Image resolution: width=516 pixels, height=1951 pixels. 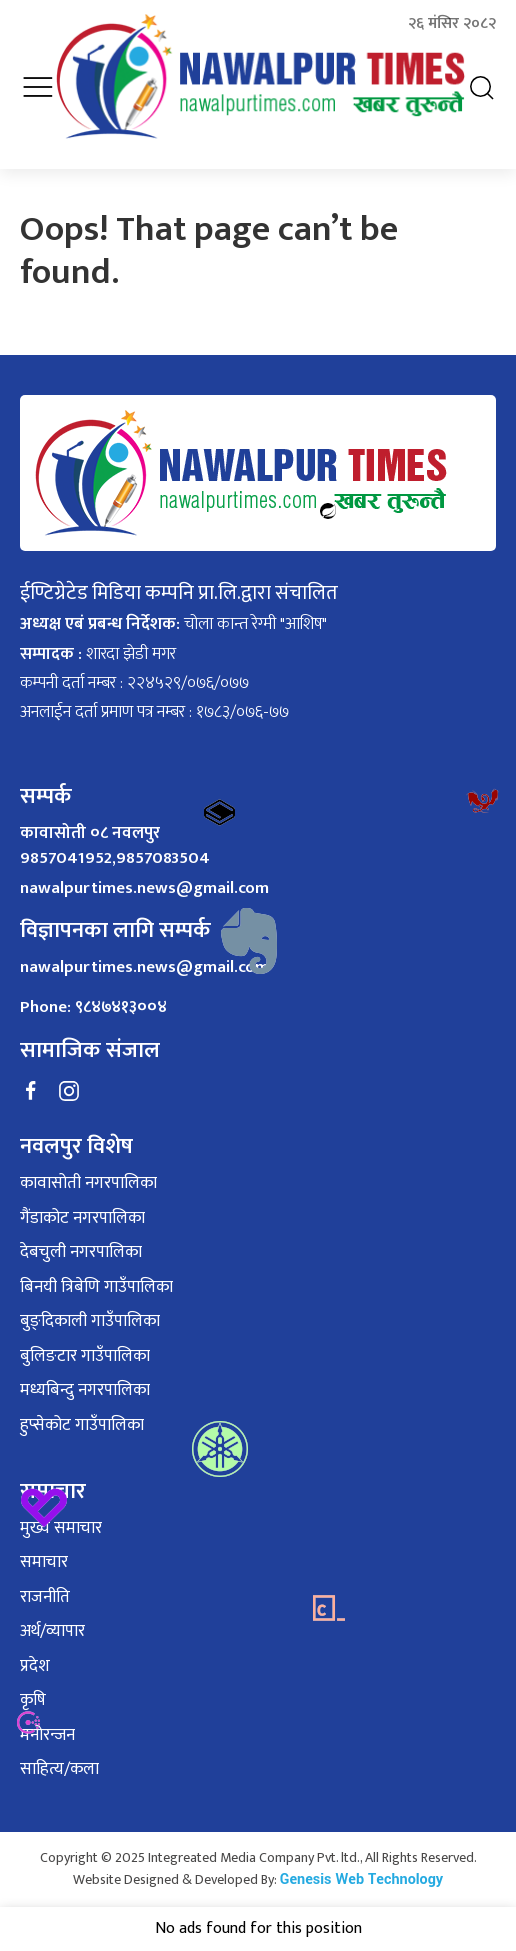 What do you see at coordinates (220, 1449) in the screenshot?
I see `yamaha motor corporation logo` at bounding box center [220, 1449].